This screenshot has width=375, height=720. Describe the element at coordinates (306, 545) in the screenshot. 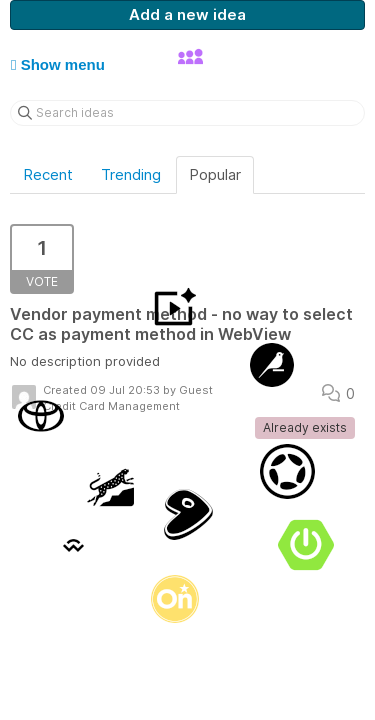

I see `spring boot framework logo` at that location.